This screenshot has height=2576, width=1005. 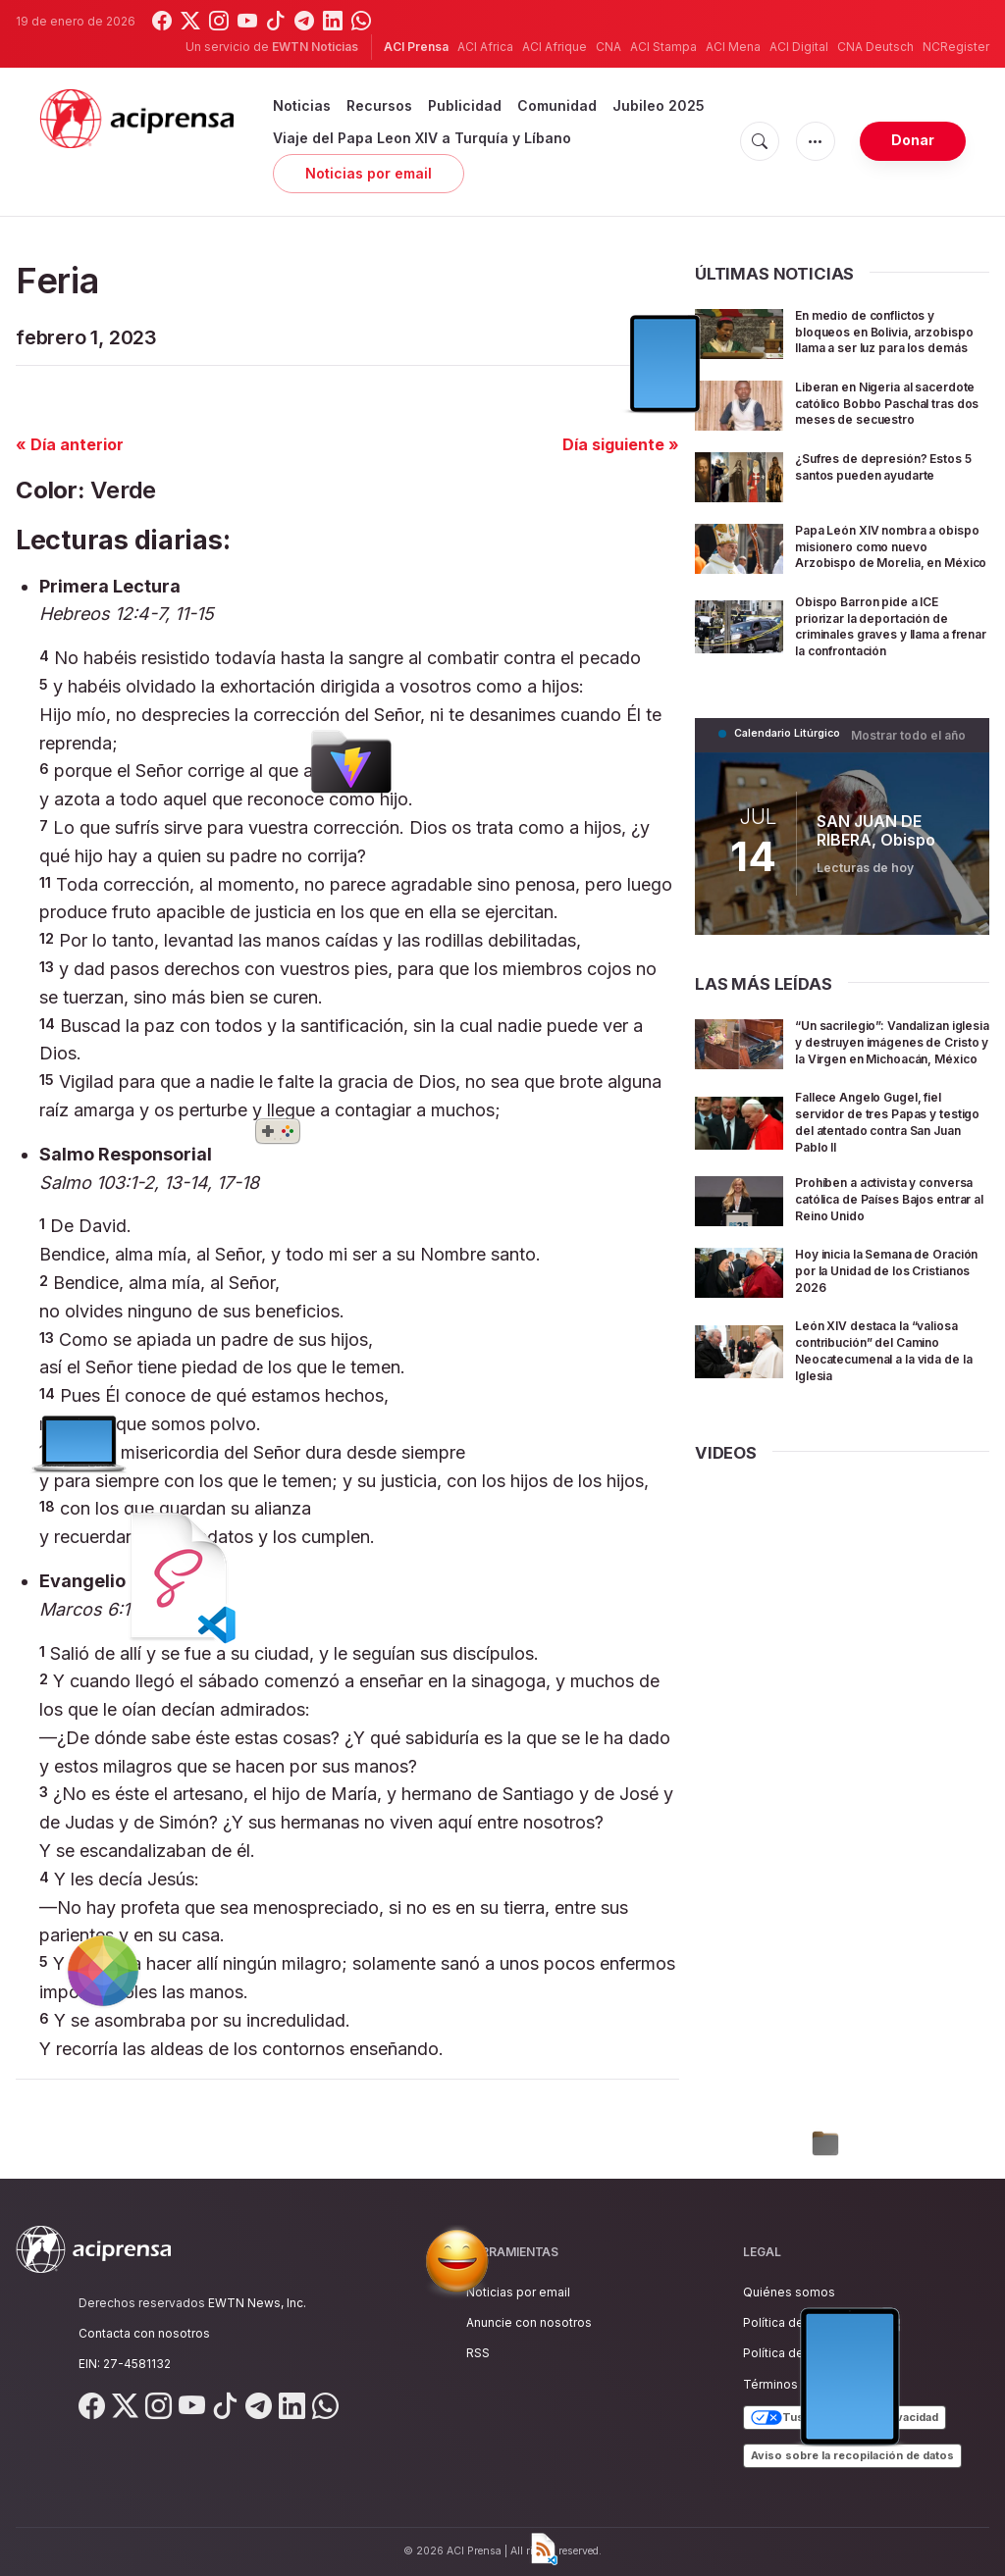 I want to click on iPad Air device icon, so click(x=850, y=2378).